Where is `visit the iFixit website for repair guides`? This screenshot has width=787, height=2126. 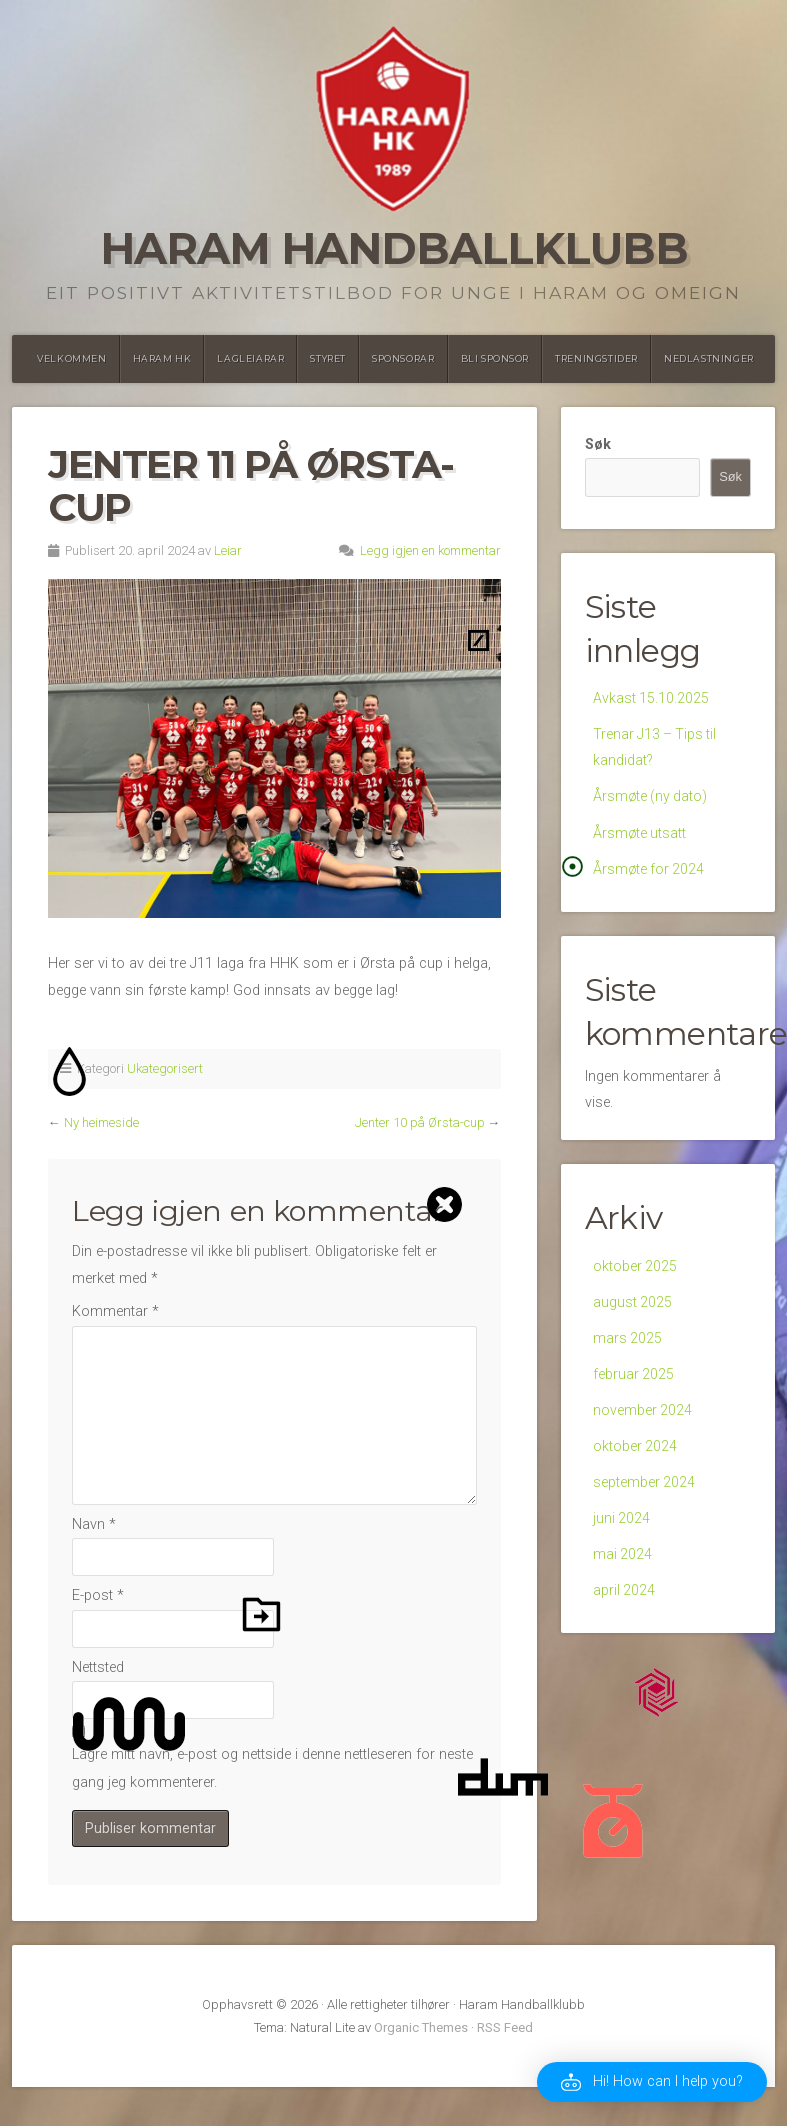
visit the iFixit website for repair guides is located at coordinates (444, 1204).